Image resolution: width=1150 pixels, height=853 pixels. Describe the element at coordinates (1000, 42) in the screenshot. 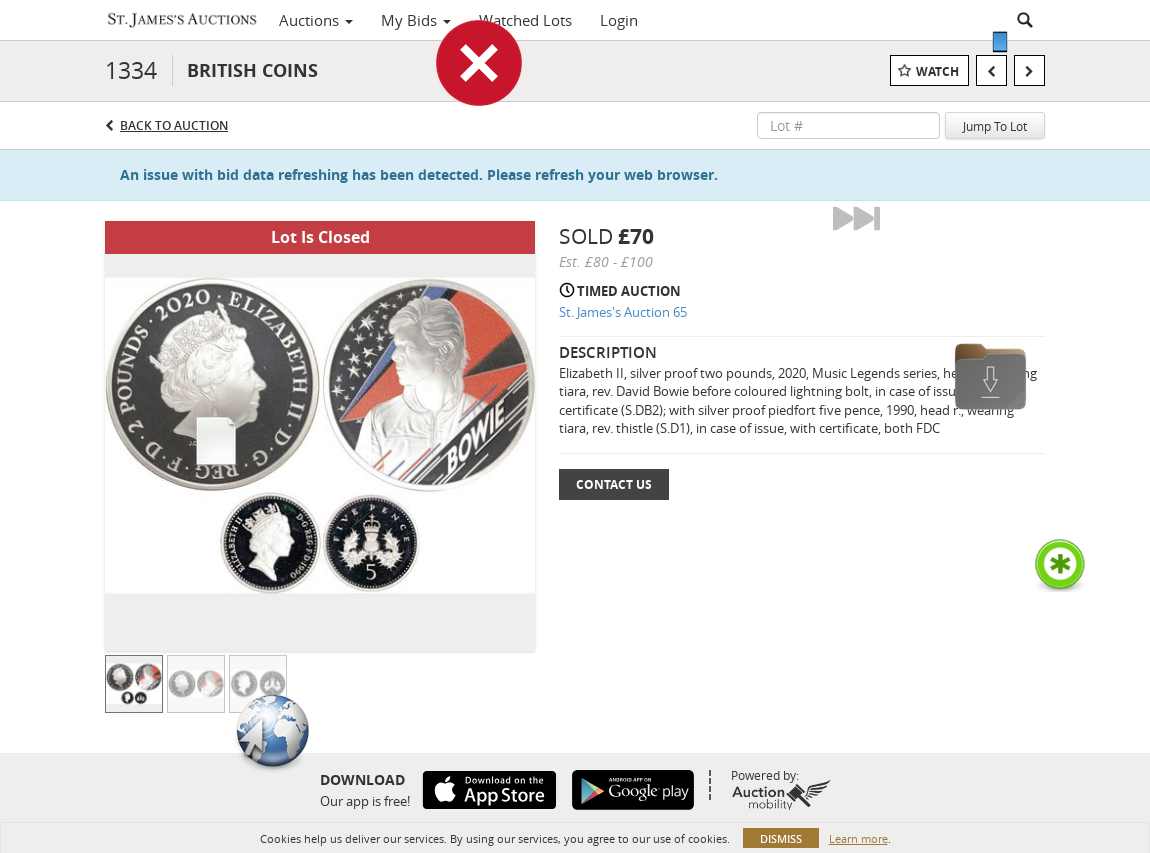

I see `view or manage connected iPad device` at that location.